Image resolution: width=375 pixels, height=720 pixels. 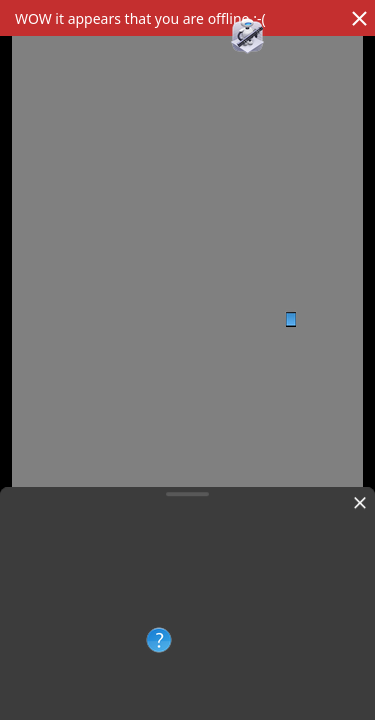 What do you see at coordinates (291, 318) in the screenshot?
I see `iPad mini device connected to your system` at bounding box center [291, 318].